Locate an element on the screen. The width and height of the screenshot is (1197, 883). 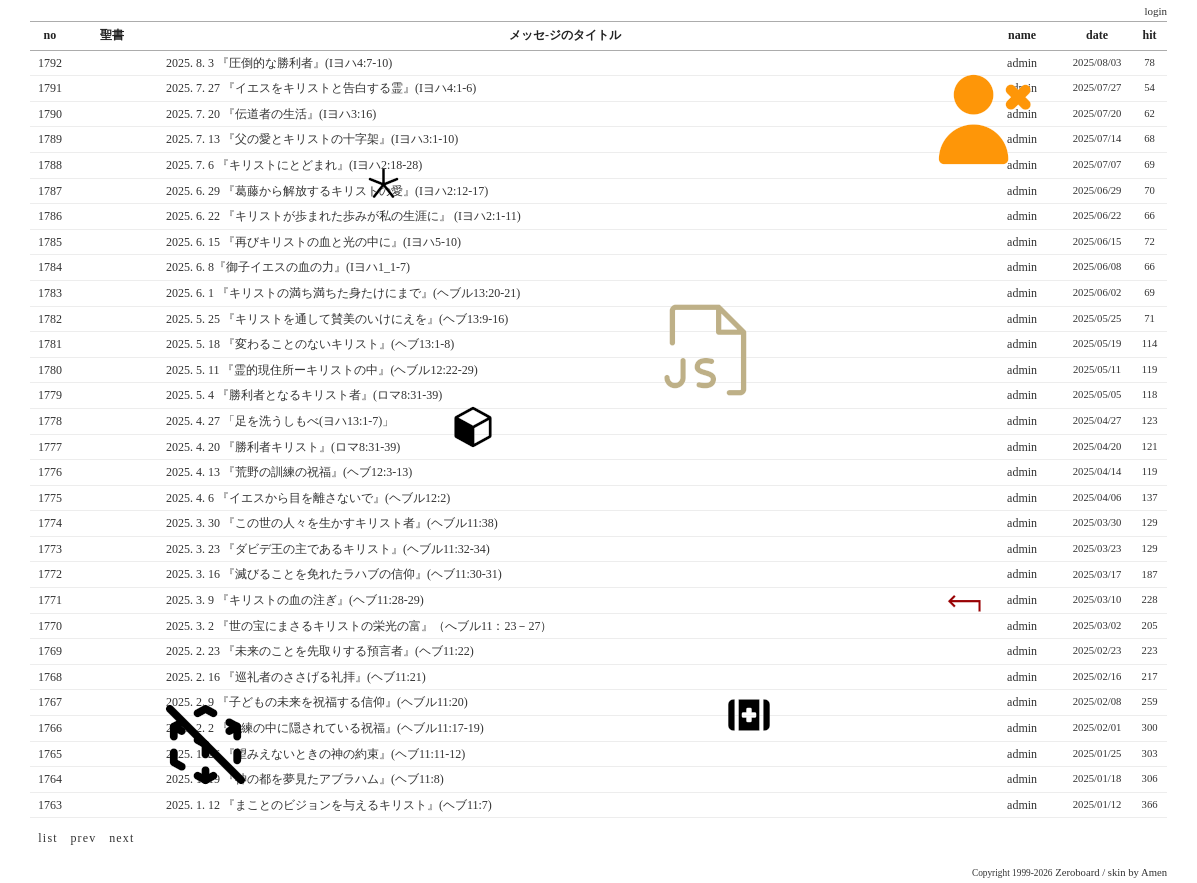
indicates a required field in a form is located at coordinates (383, 184).